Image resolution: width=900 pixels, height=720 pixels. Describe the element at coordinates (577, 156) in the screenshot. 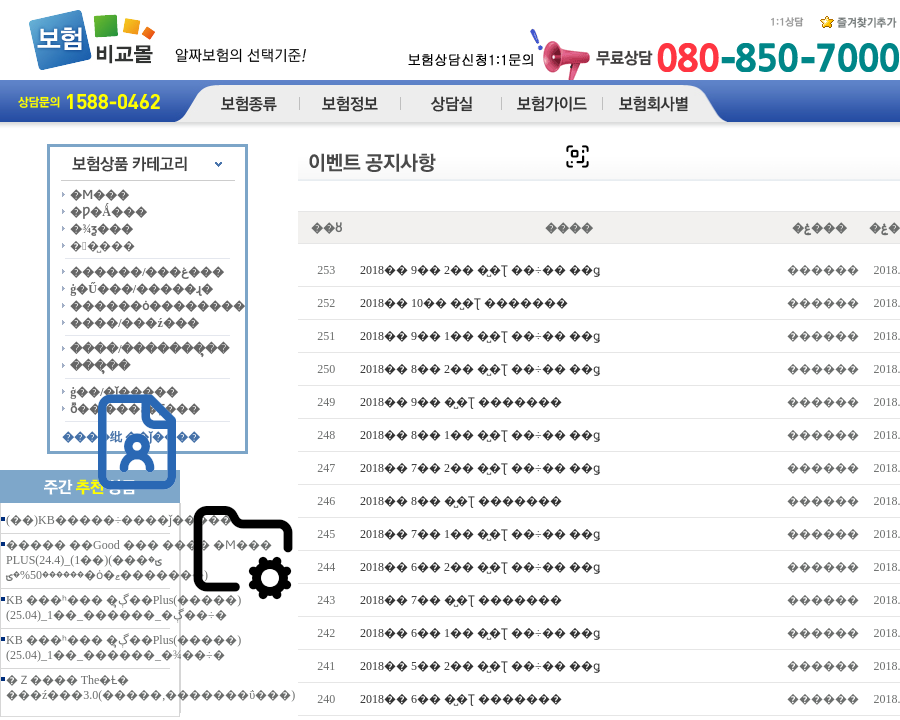

I see `scan a QR code` at that location.